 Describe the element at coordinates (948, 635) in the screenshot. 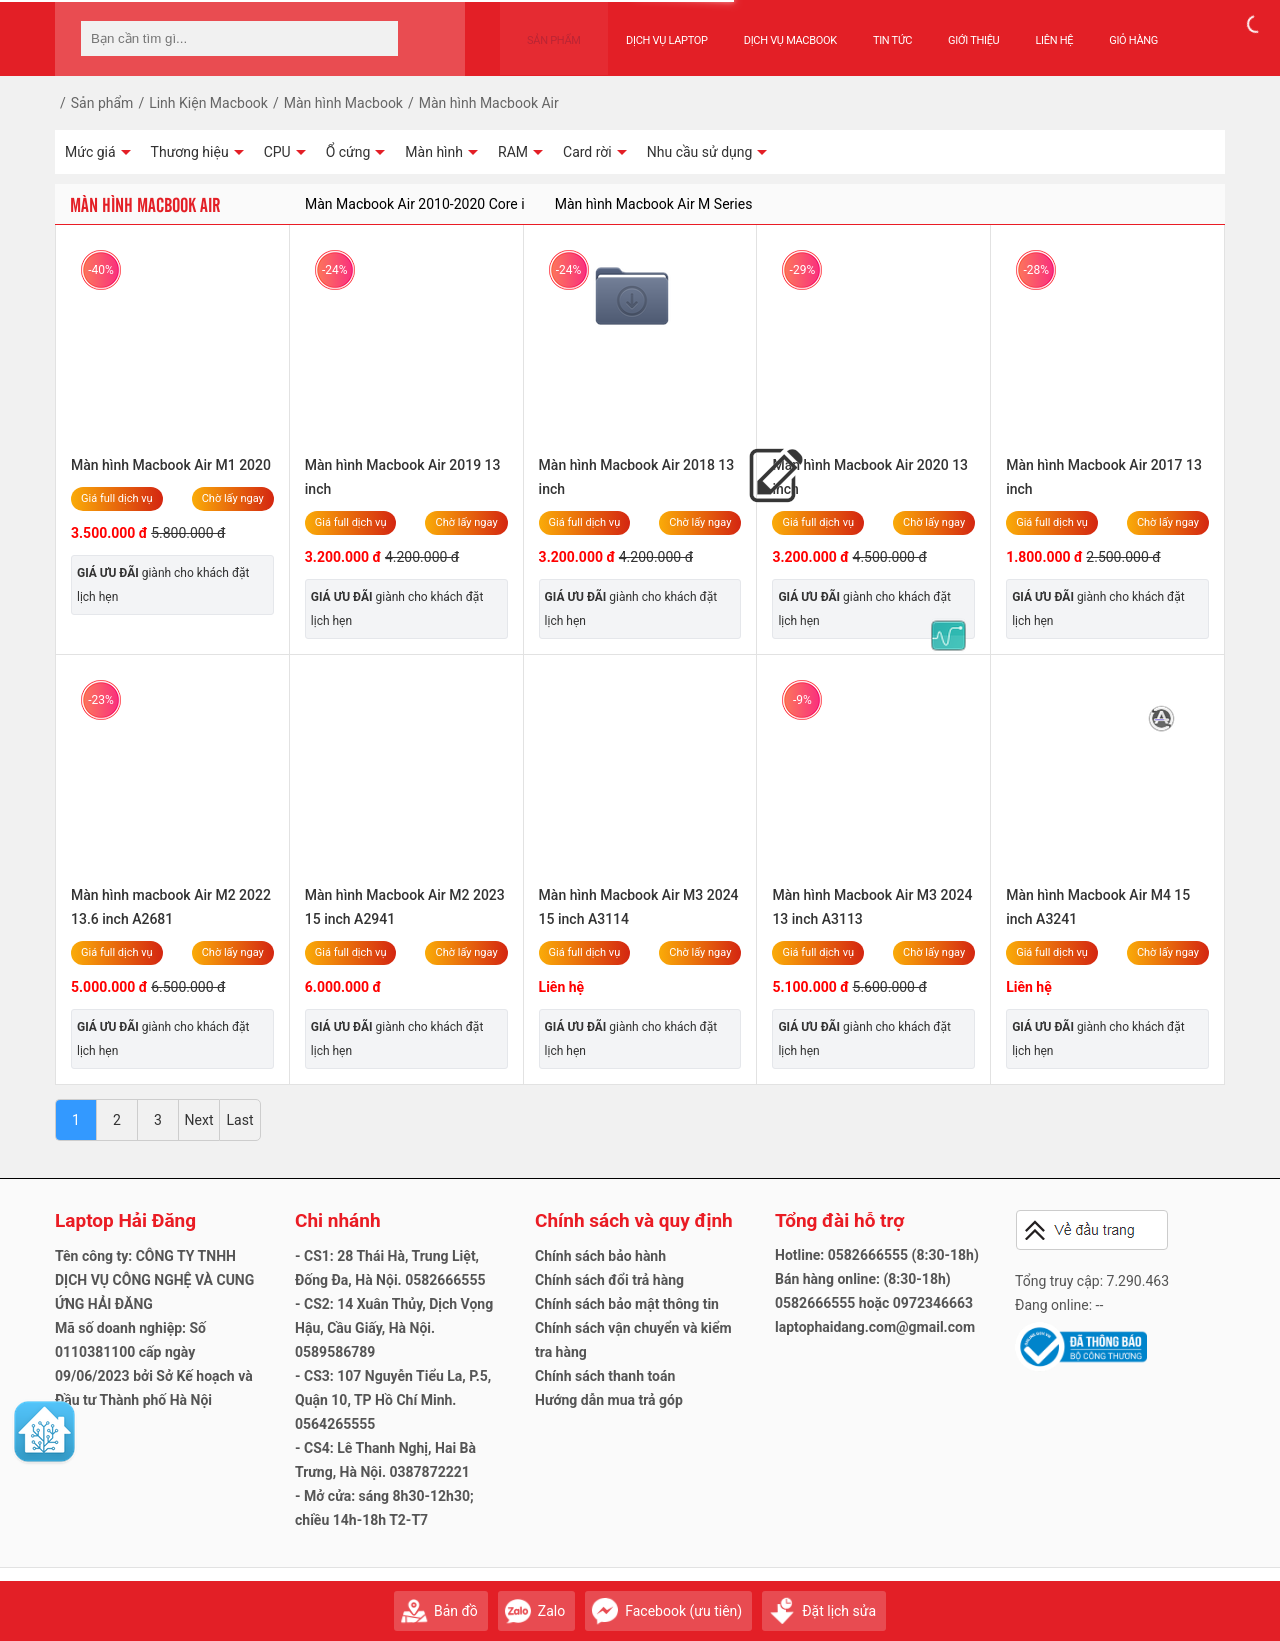

I see `open system resource usage monitor` at that location.